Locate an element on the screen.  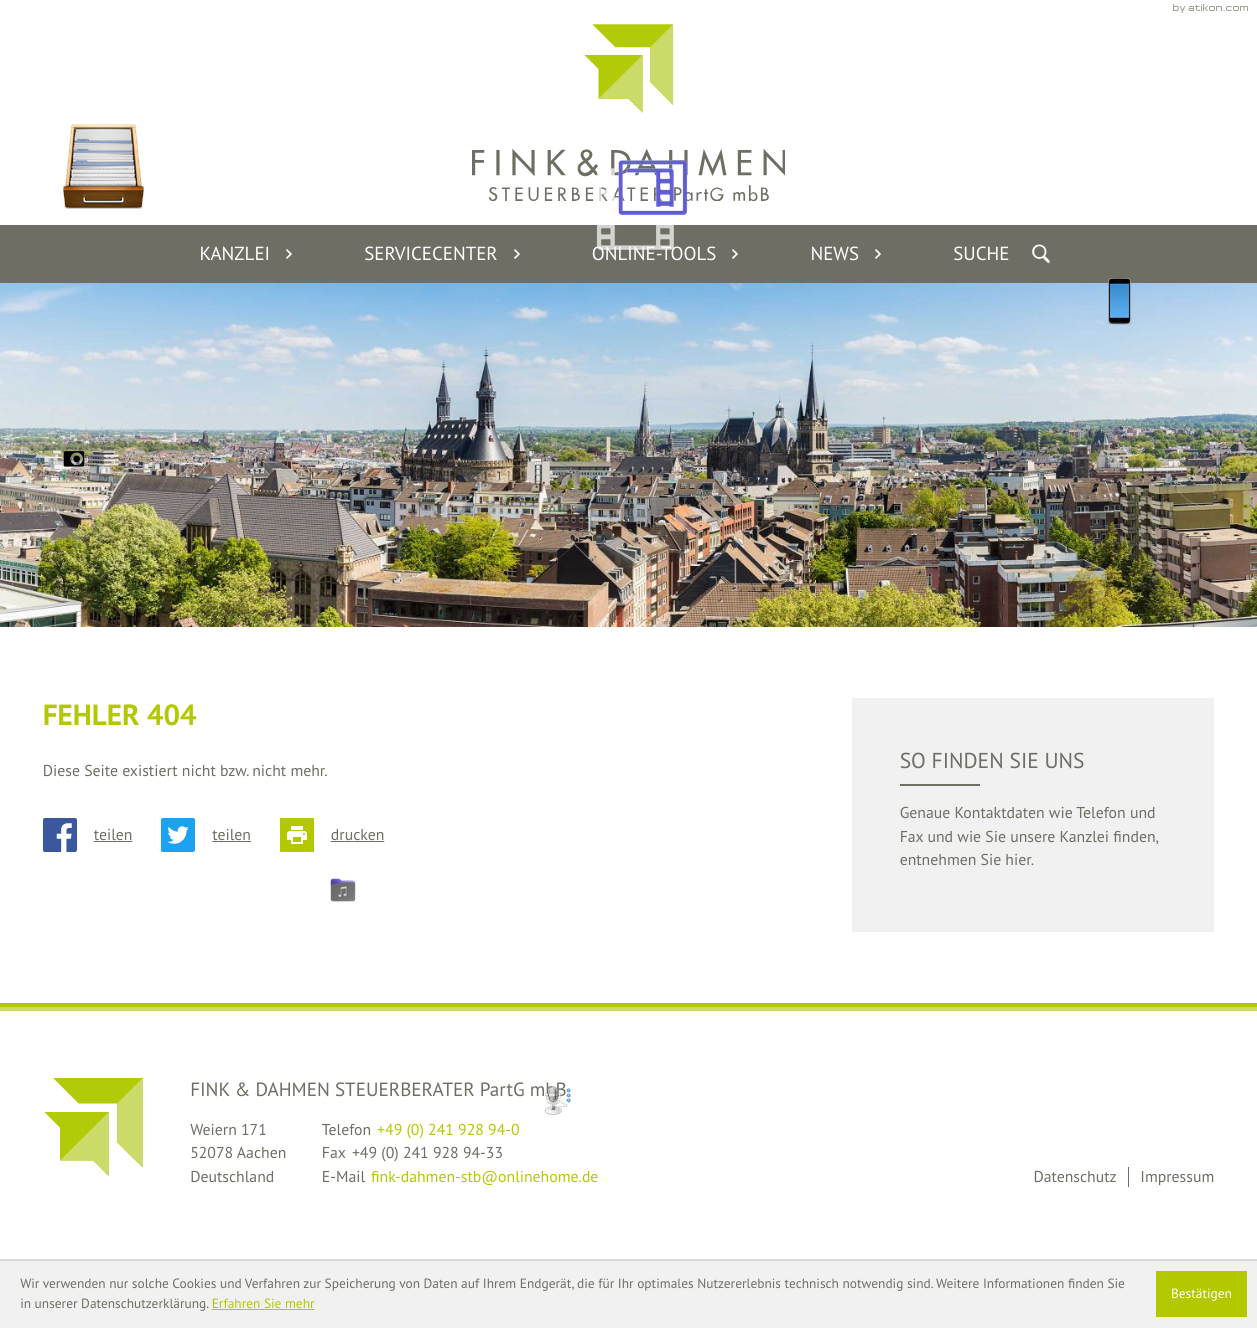
microphone input level is high is located at coordinates (558, 1101).